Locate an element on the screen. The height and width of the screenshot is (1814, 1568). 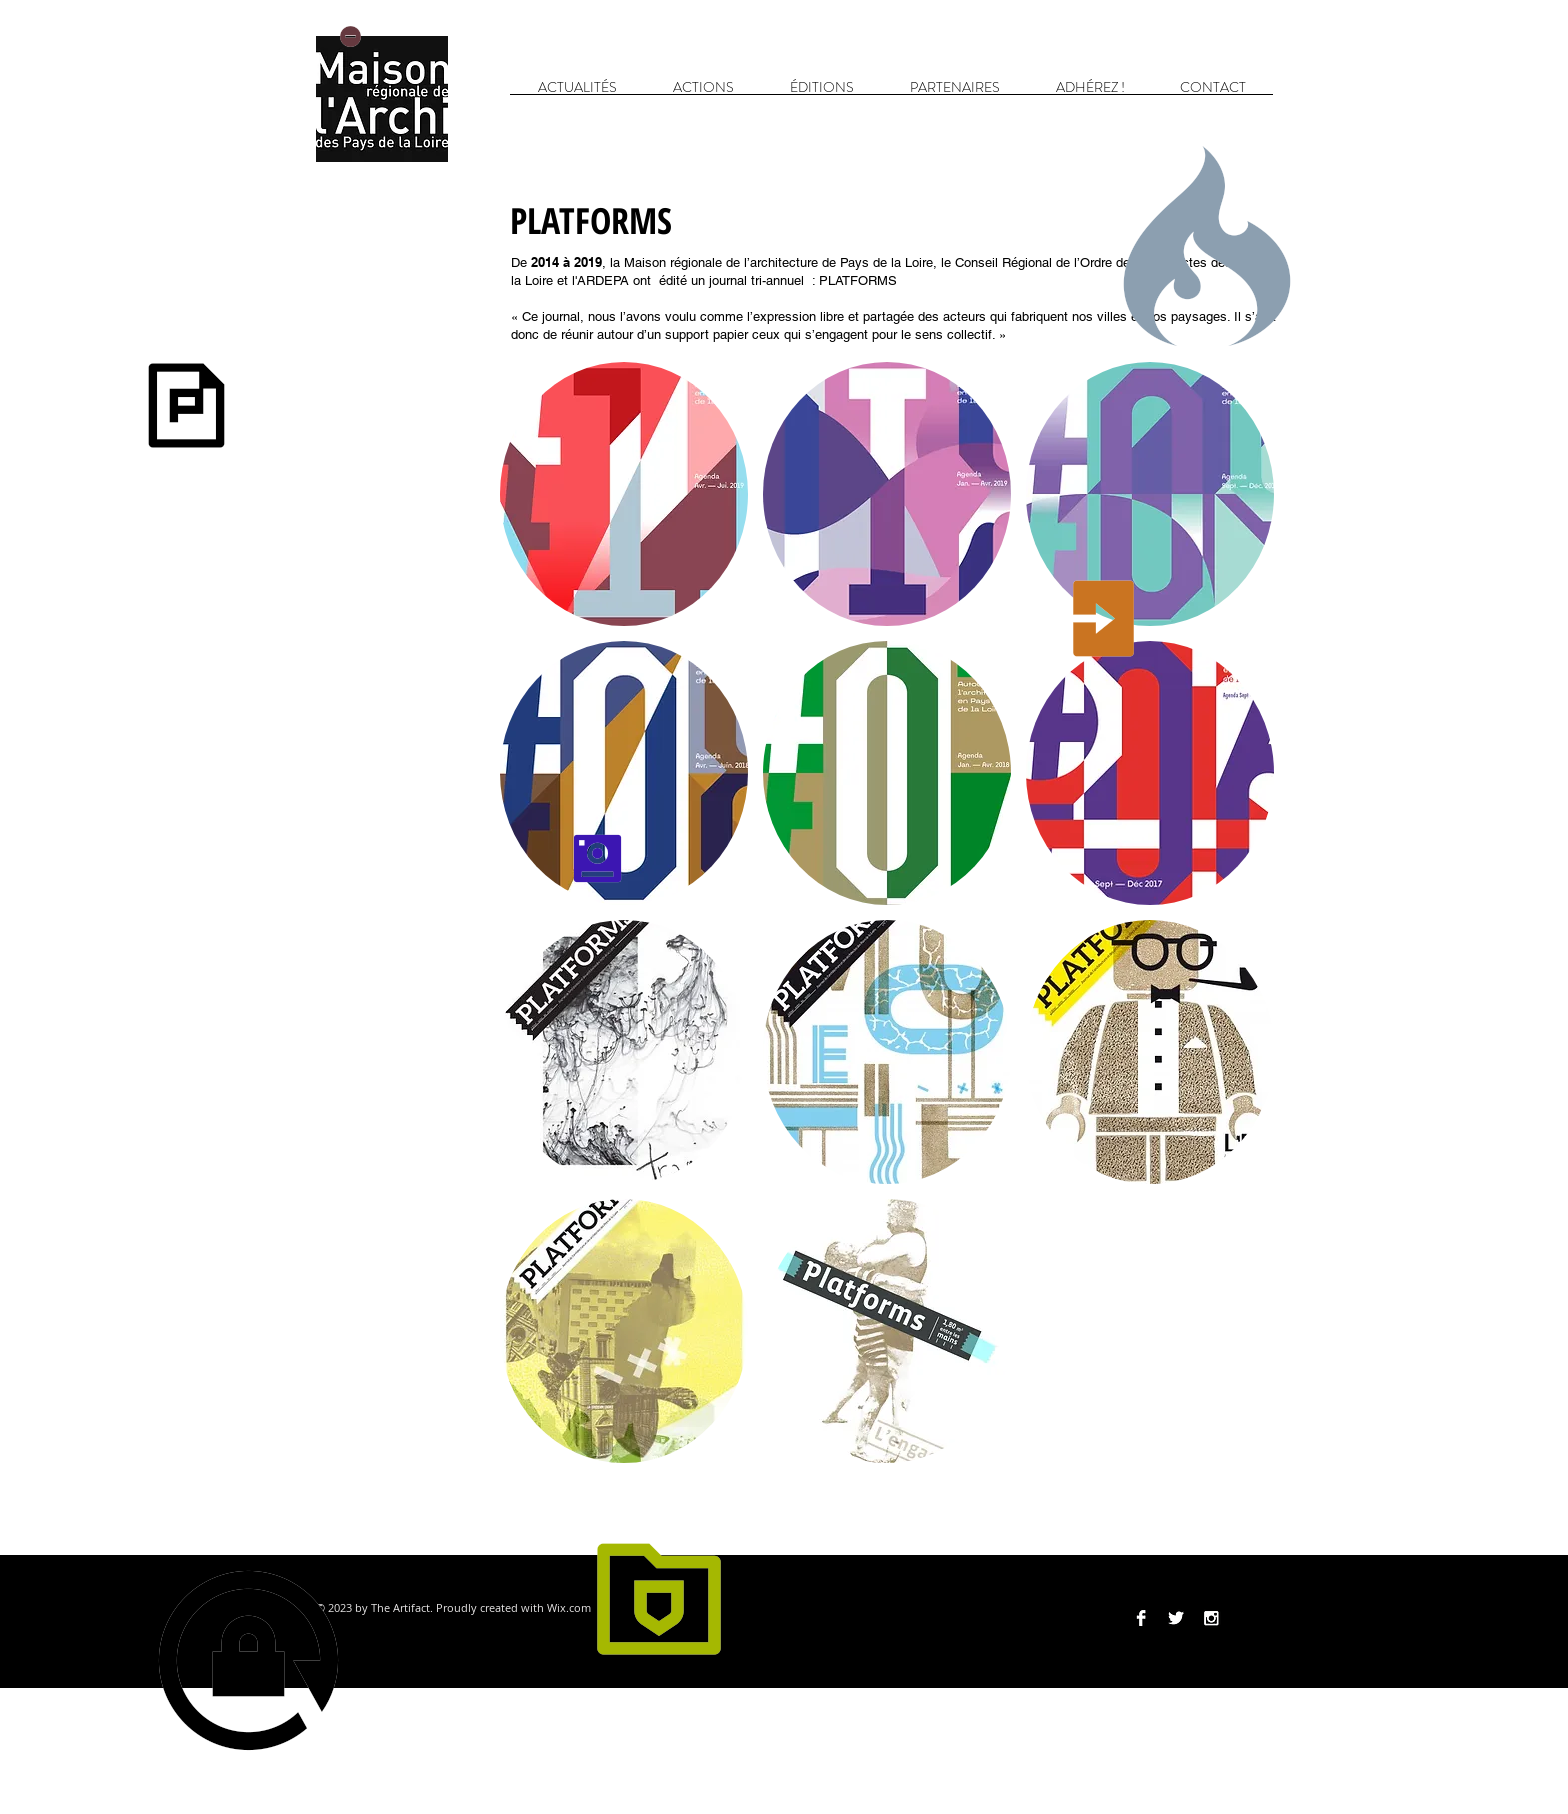
access protected or secure files is located at coordinates (659, 1599).